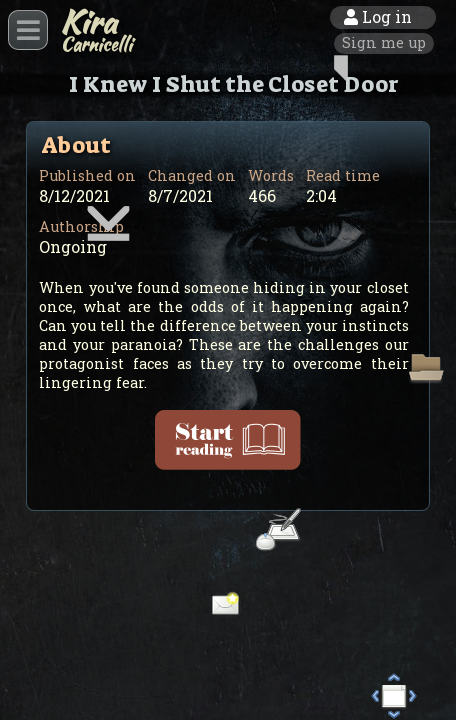 The image size is (456, 720). Describe the element at coordinates (225, 605) in the screenshot. I see `mark email as unread` at that location.